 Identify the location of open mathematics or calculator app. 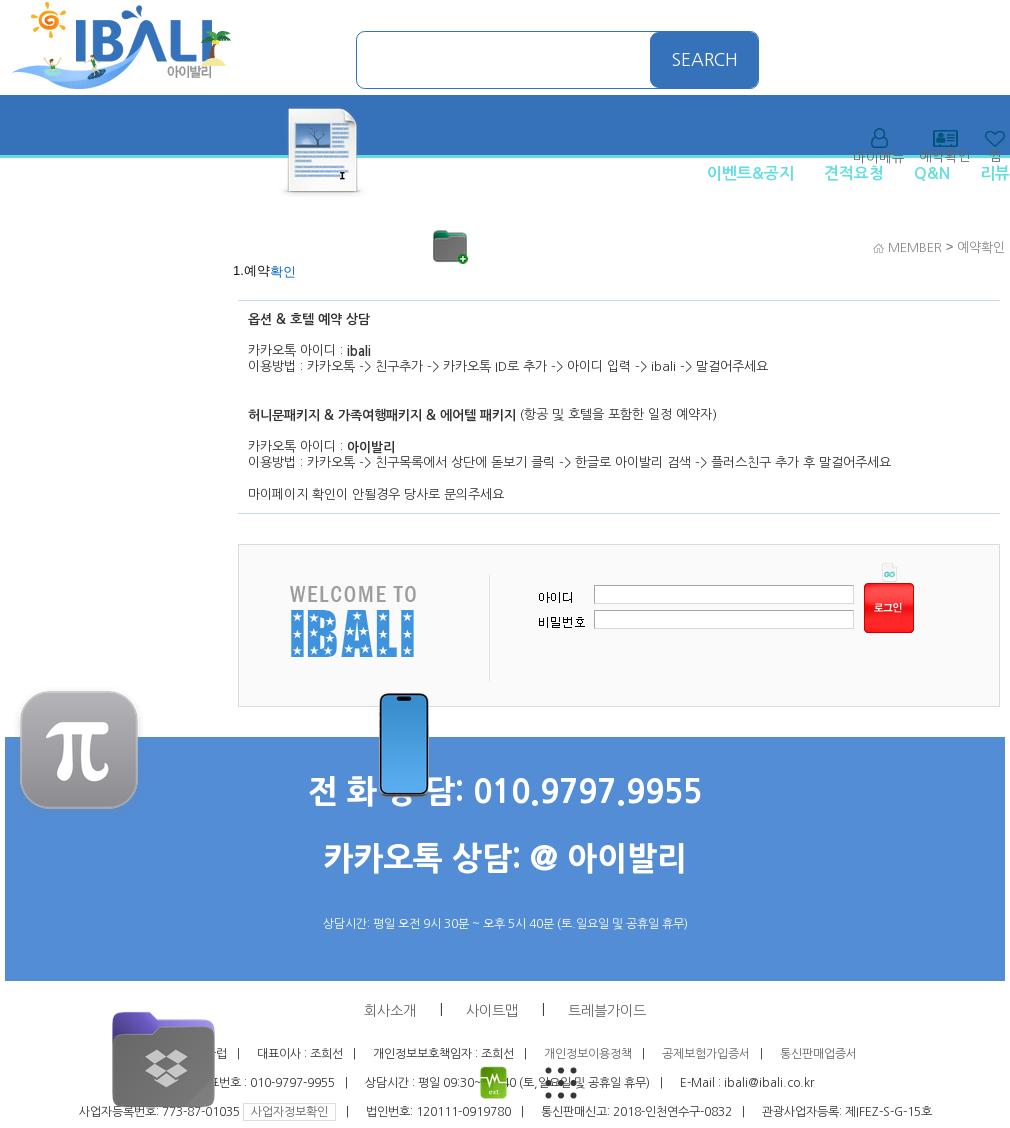
(79, 752).